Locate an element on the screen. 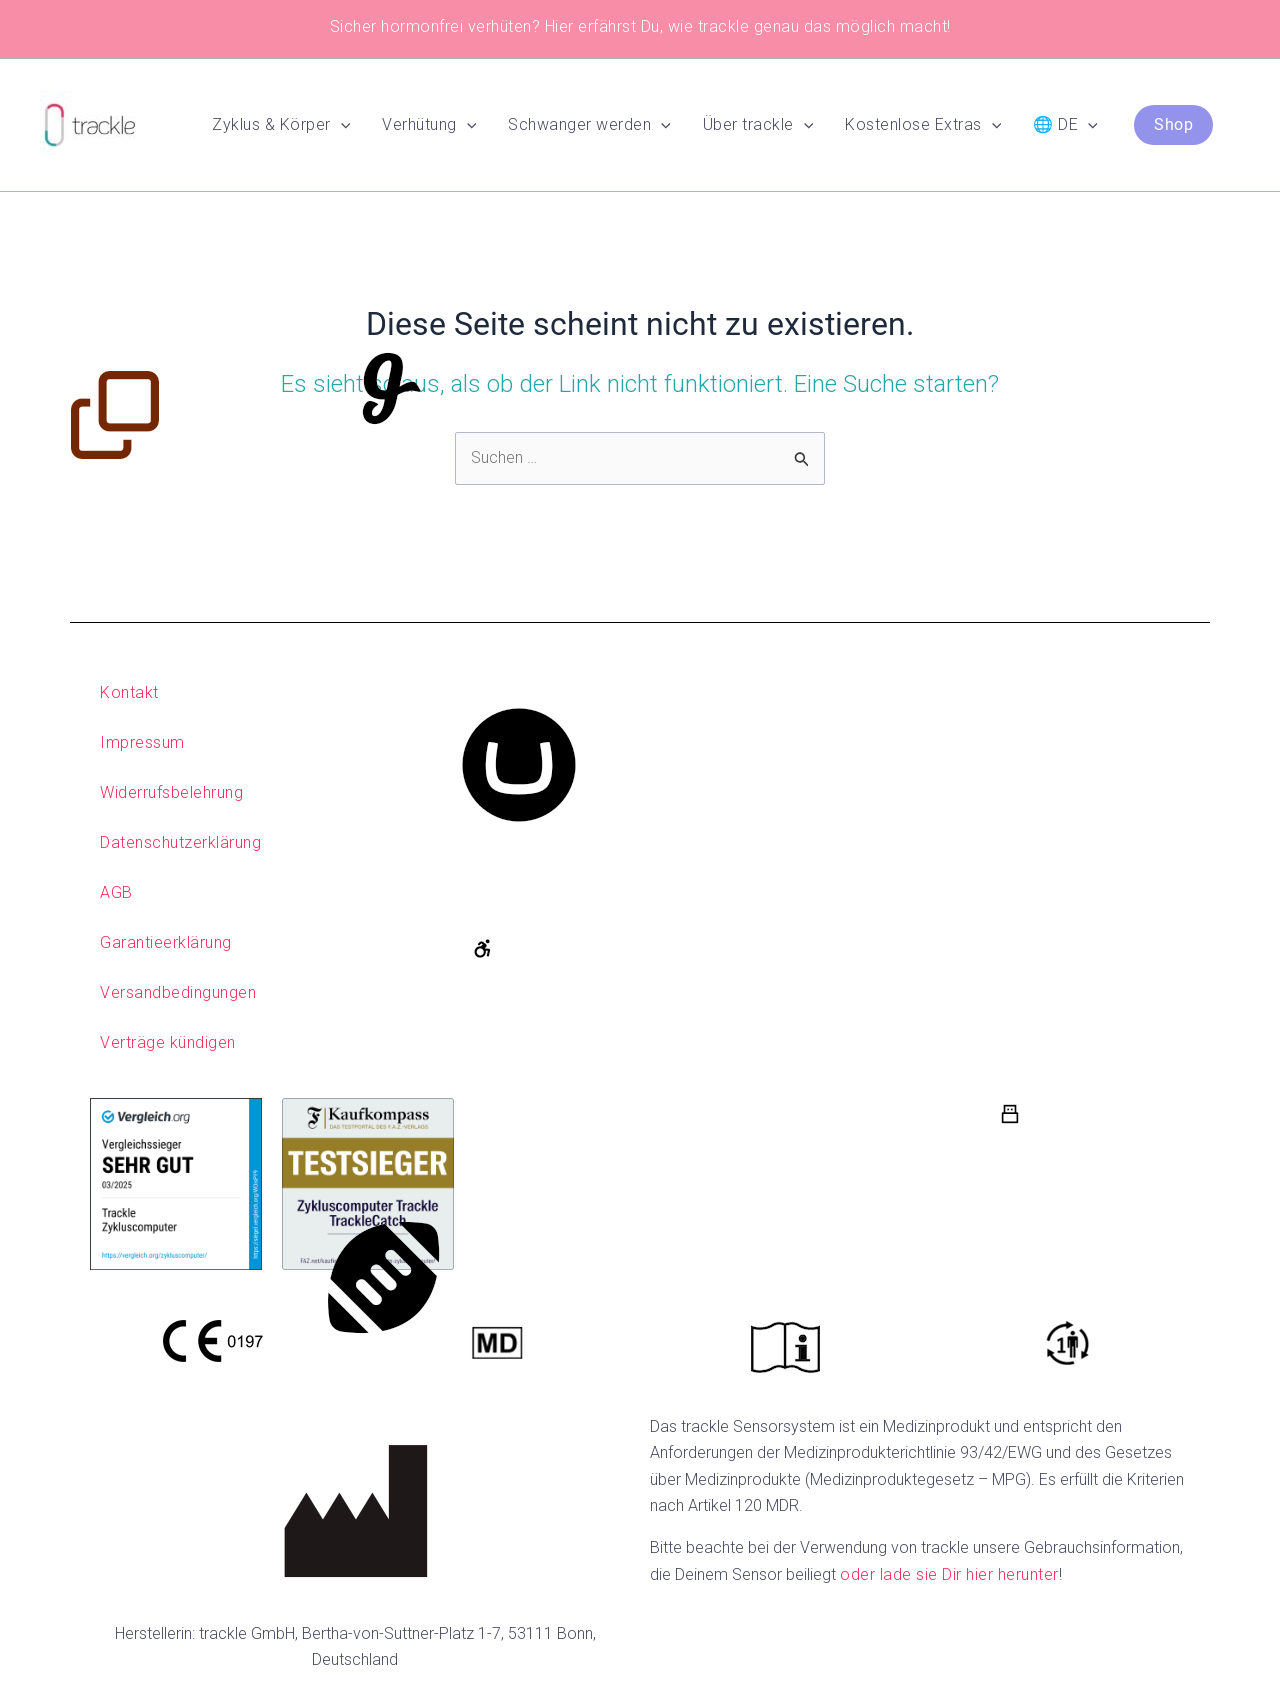  duplicate or copy this item is located at coordinates (115, 415).